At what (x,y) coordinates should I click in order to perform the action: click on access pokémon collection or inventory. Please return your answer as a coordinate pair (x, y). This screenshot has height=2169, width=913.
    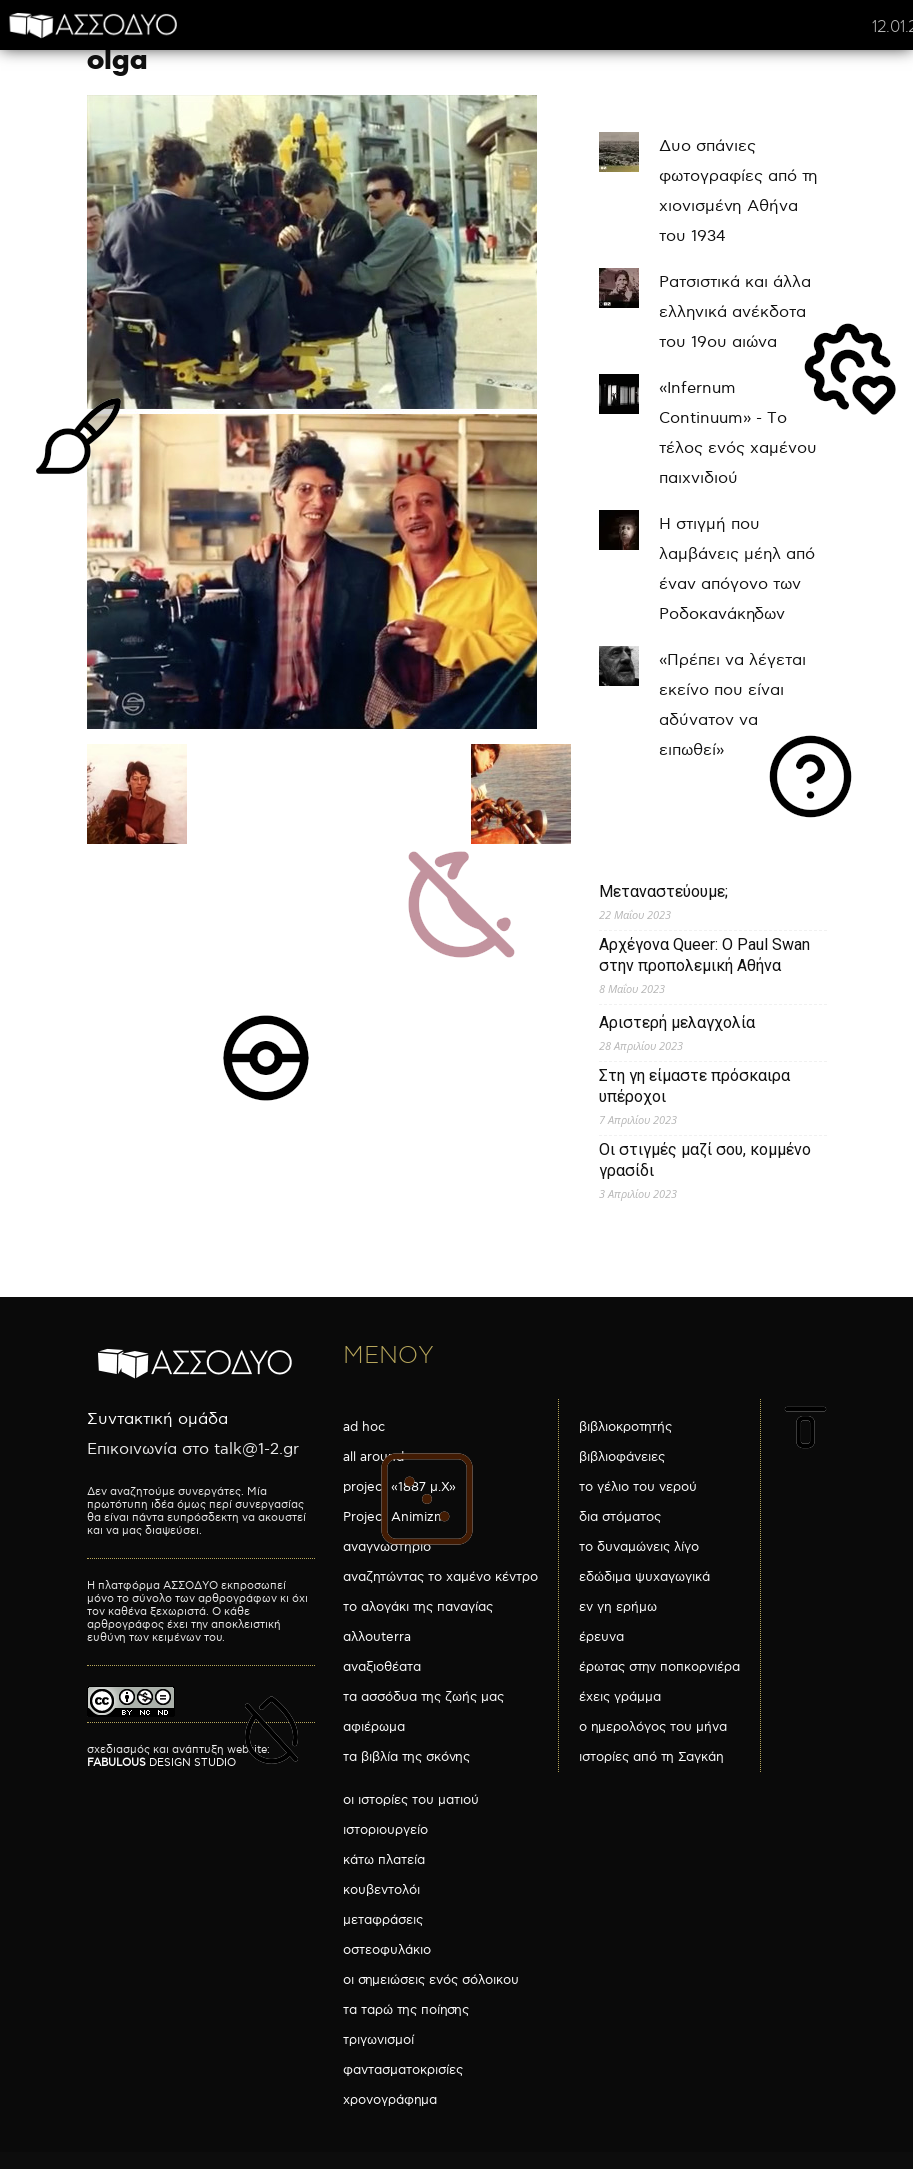
    Looking at the image, I should click on (266, 1058).